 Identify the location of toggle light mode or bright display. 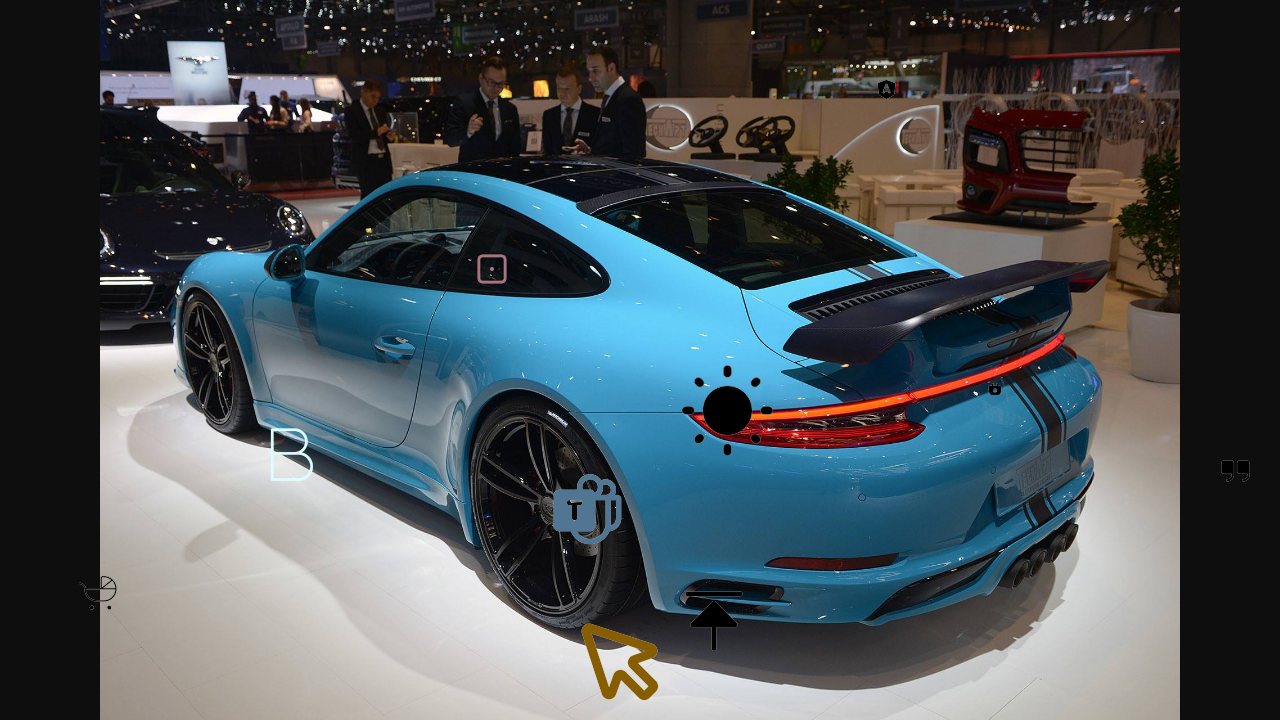
(727, 412).